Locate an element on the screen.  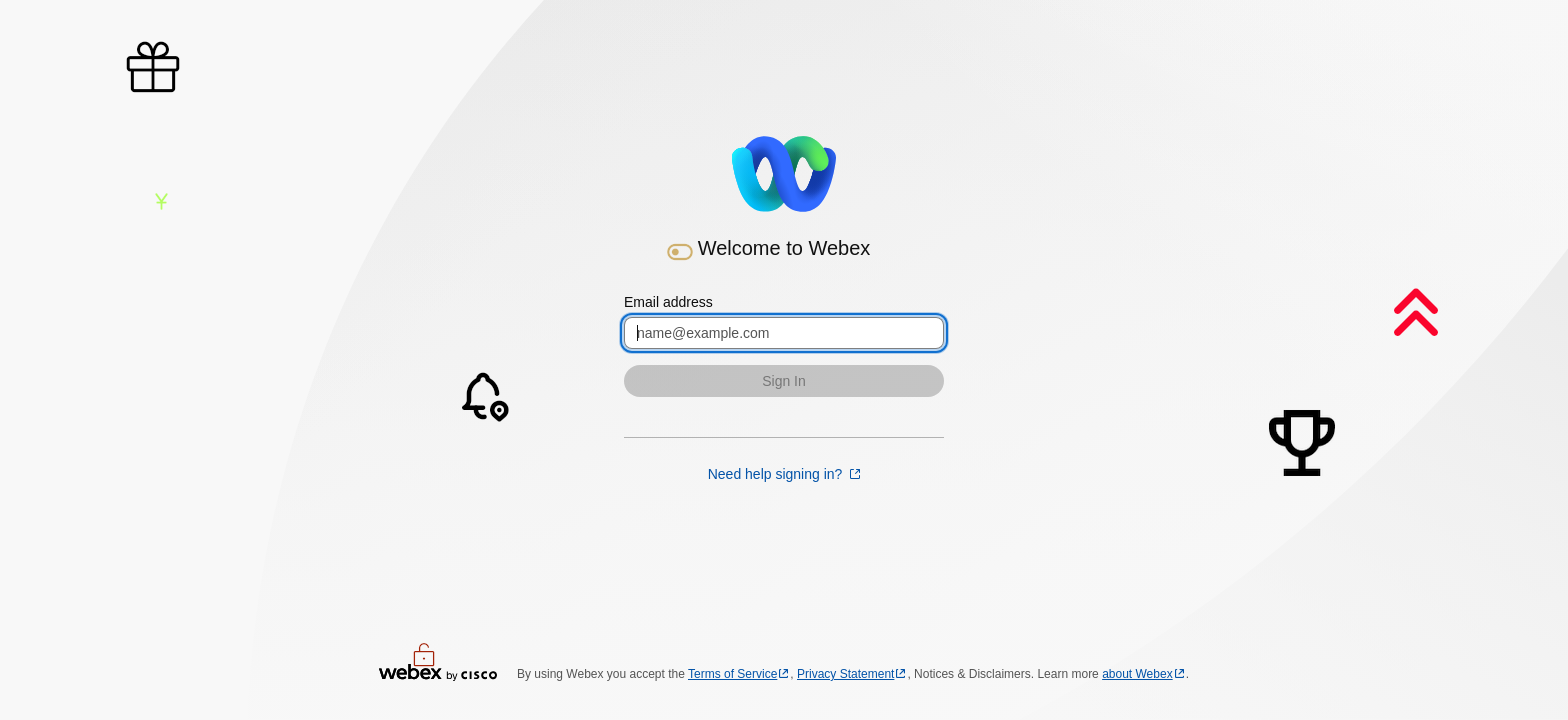
toggle switch in off position is located at coordinates (680, 252).